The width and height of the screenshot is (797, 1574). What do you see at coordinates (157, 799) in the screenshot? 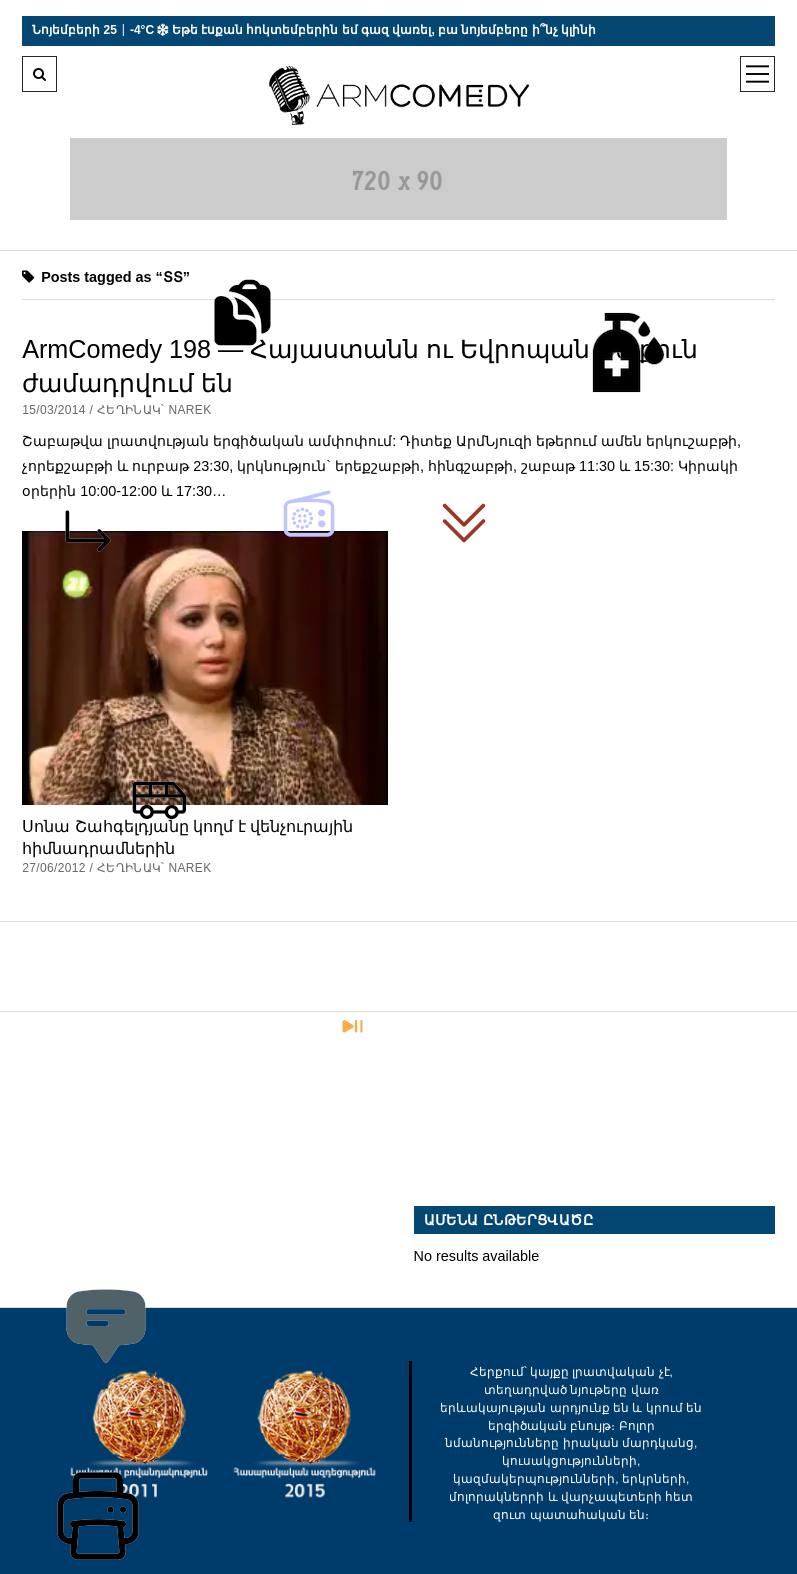
I see `track delivery or shipping status` at bounding box center [157, 799].